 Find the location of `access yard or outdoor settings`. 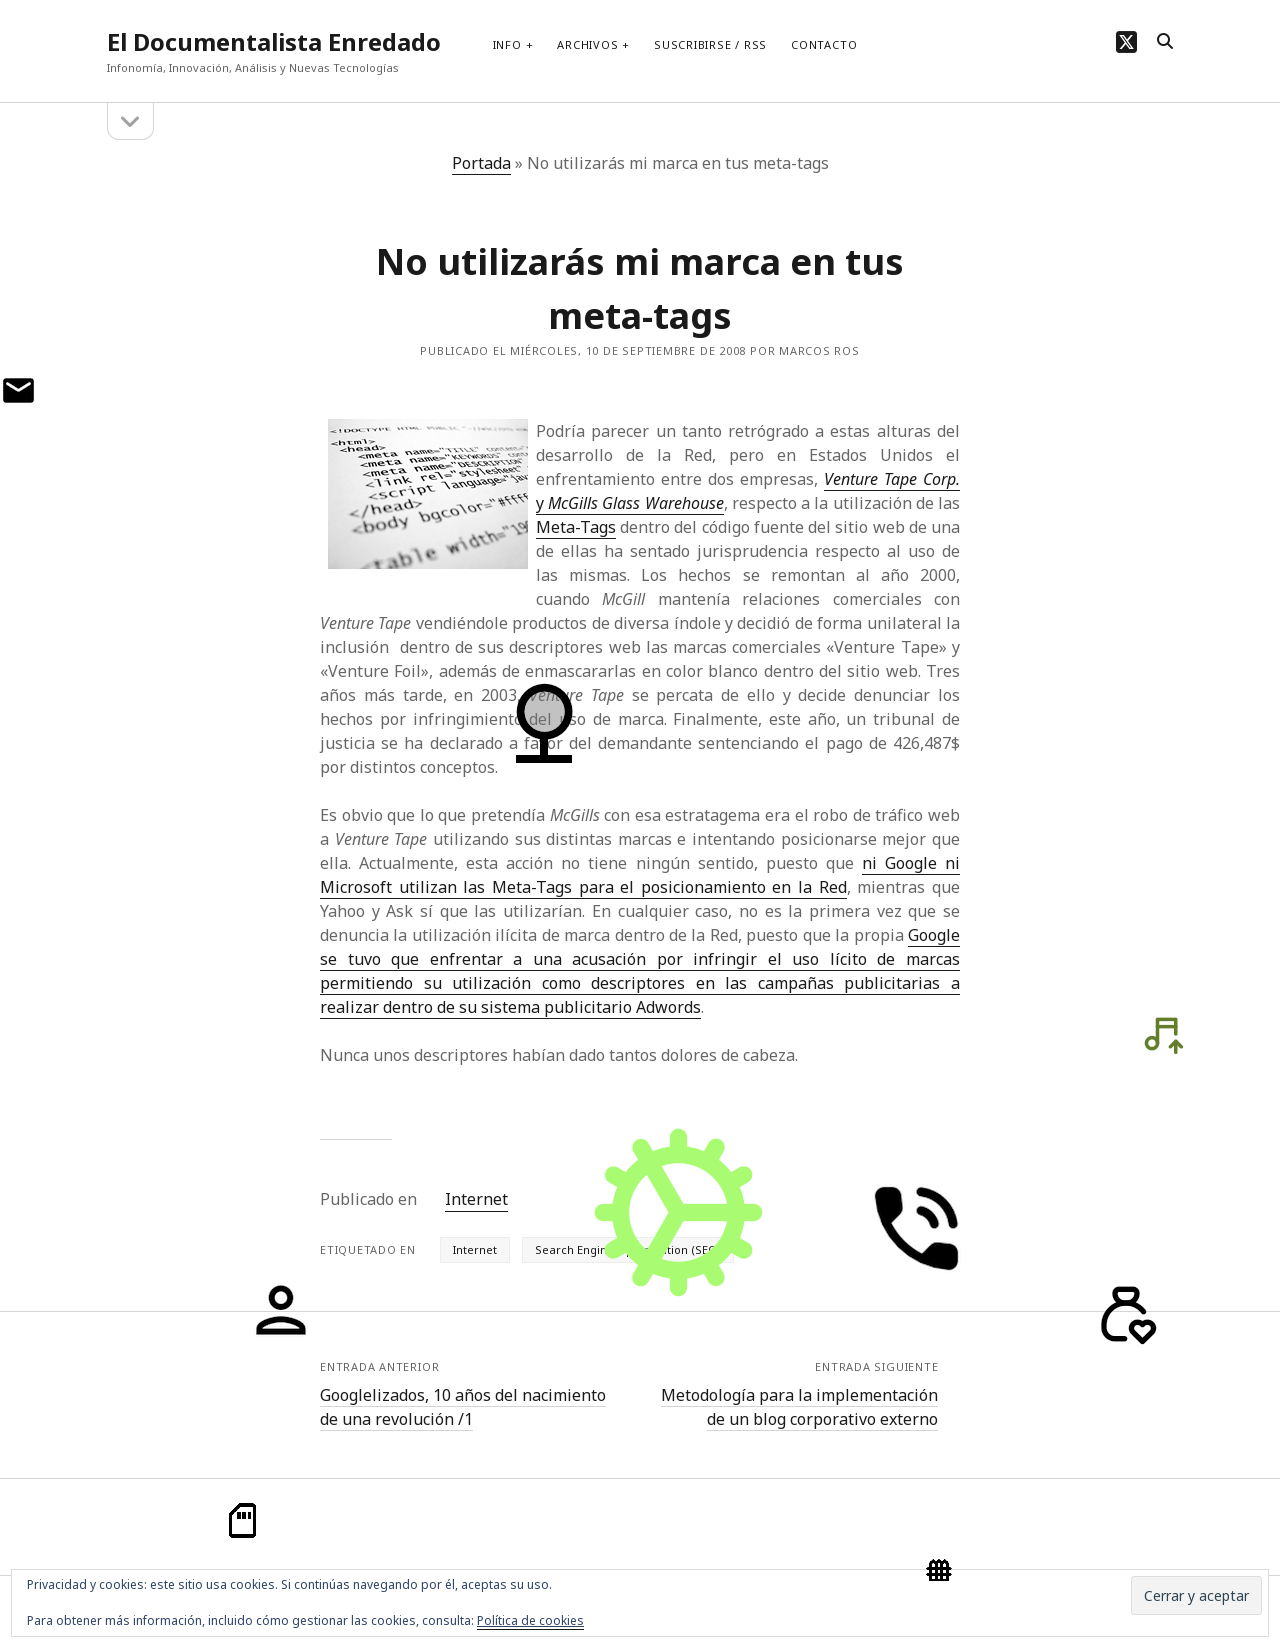

access yard or outdoor settings is located at coordinates (939, 1570).